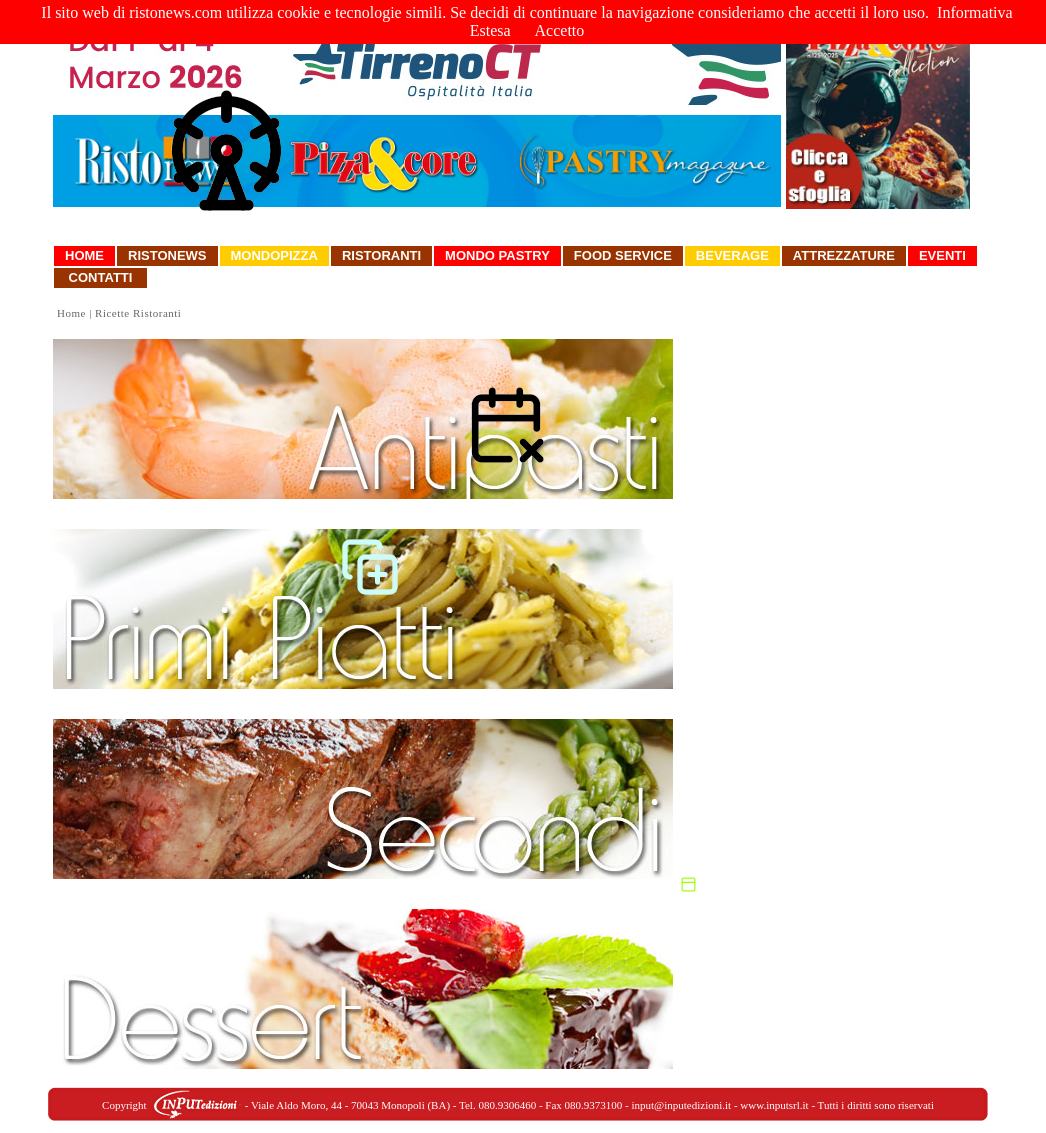  I want to click on duplicate and add a new item, so click(370, 567).